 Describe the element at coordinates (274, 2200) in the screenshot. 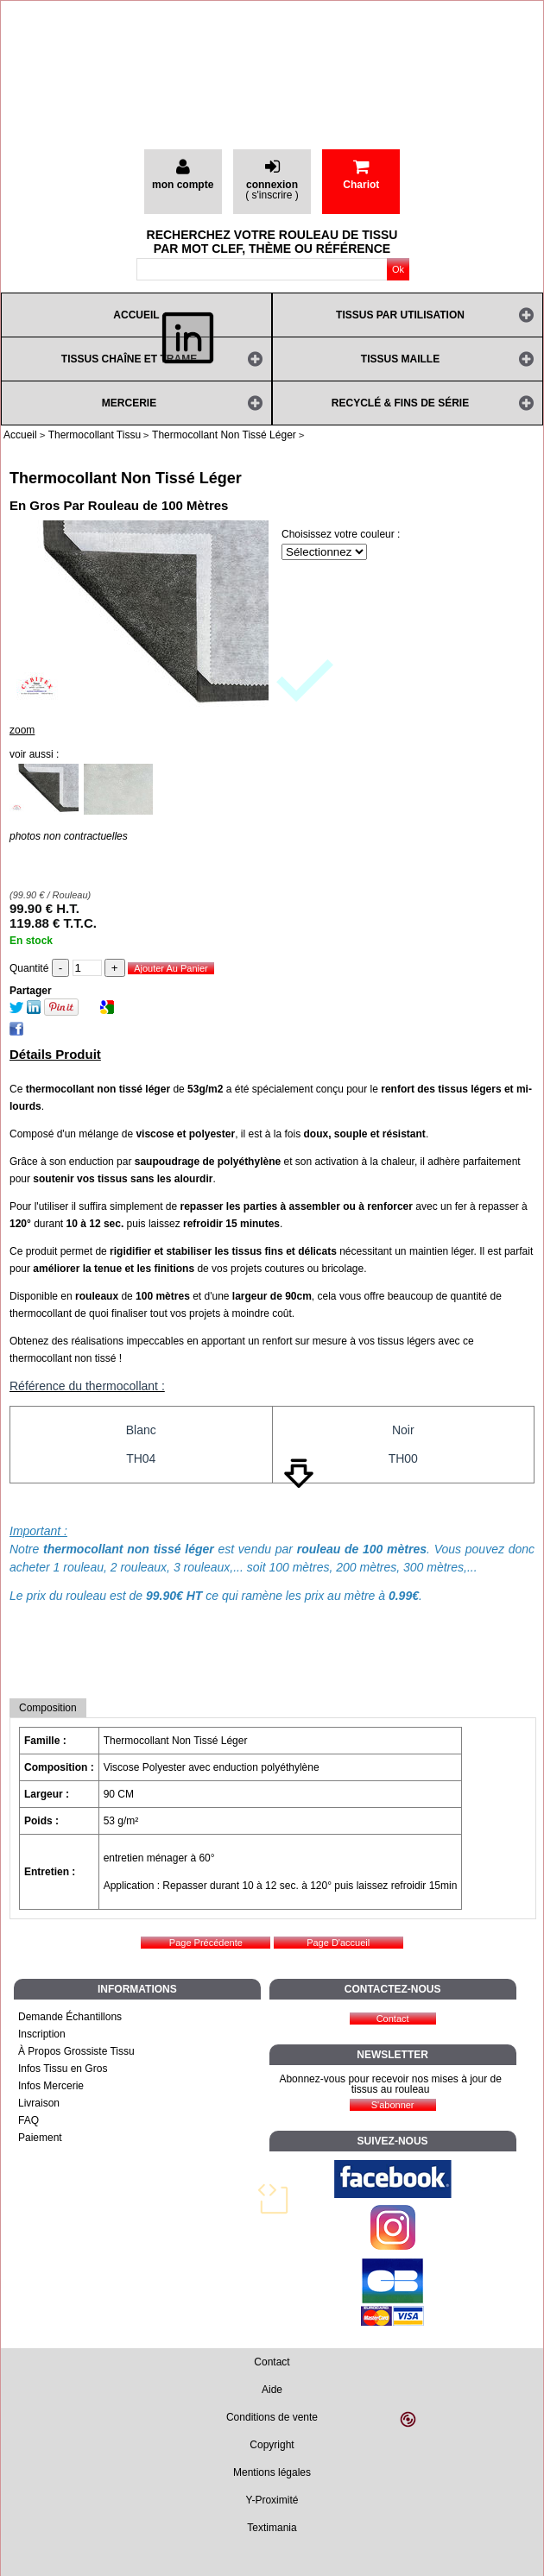

I see `insert a code block` at that location.